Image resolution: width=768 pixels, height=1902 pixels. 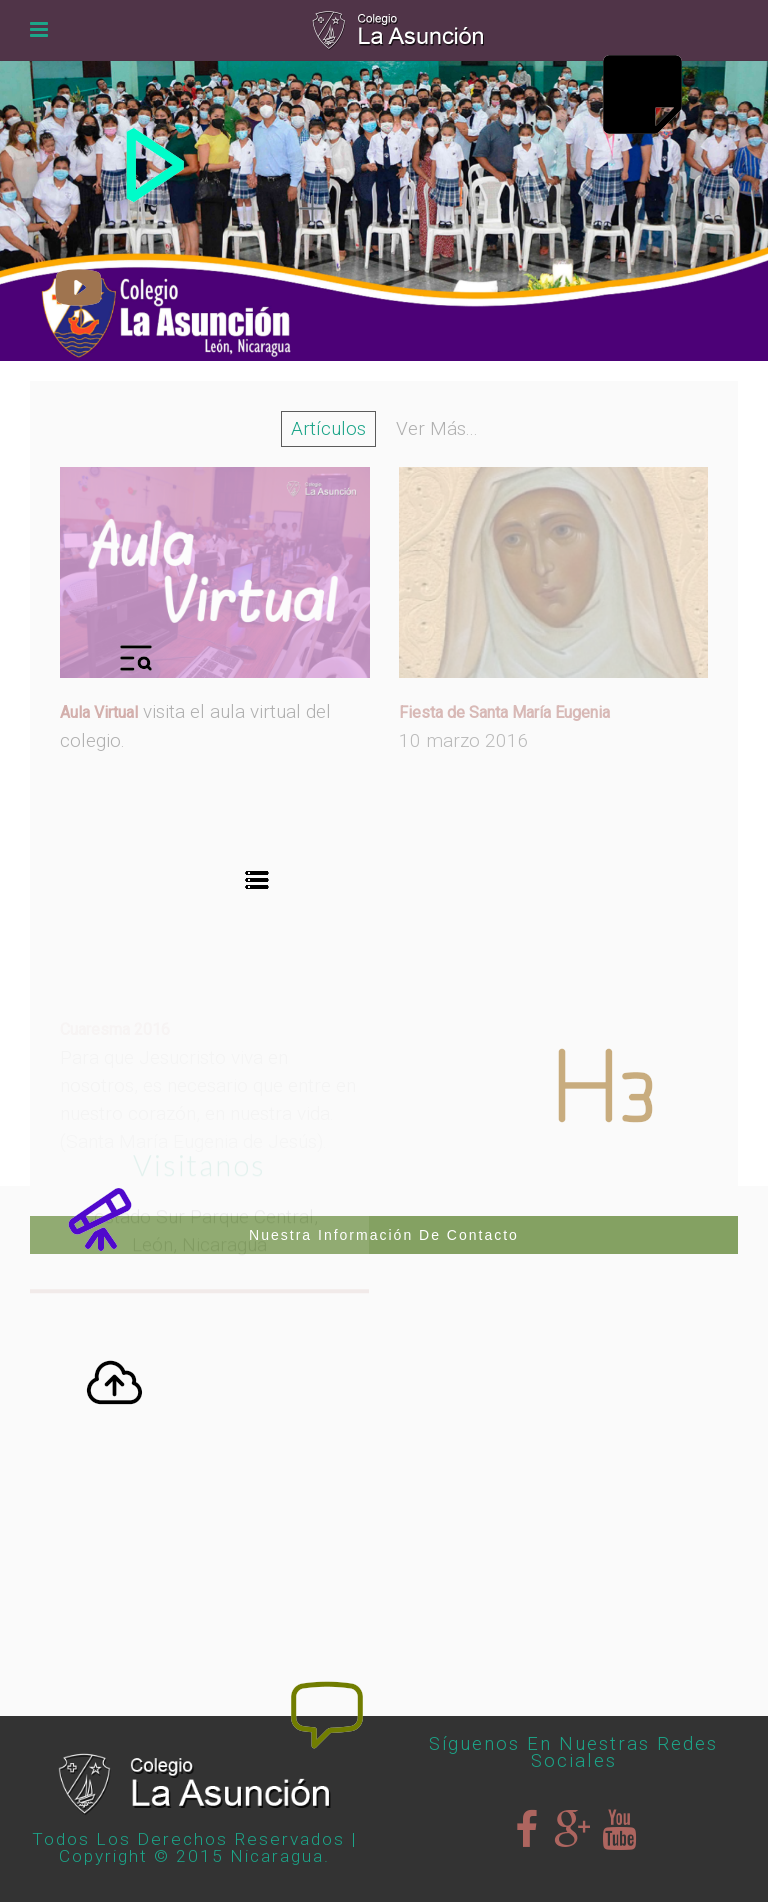 What do you see at coordinates (257, 880) in the screenshot?
I see `view device storage settings` at bounding box center [257, 880].